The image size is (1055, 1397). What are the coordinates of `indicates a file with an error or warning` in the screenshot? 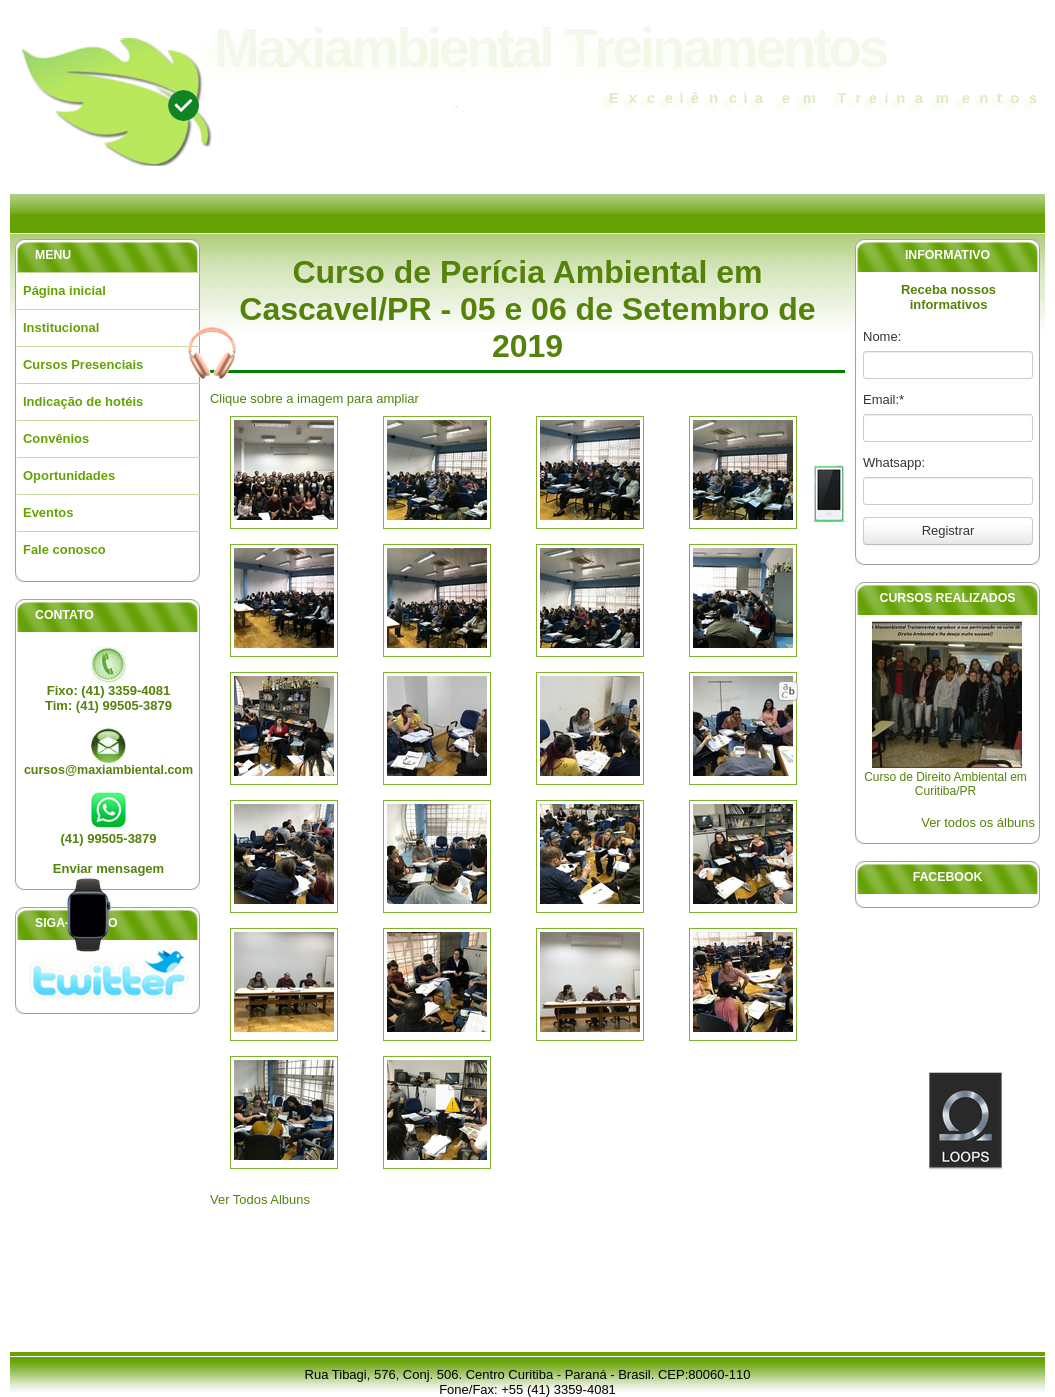 It's located at (445, 1097).